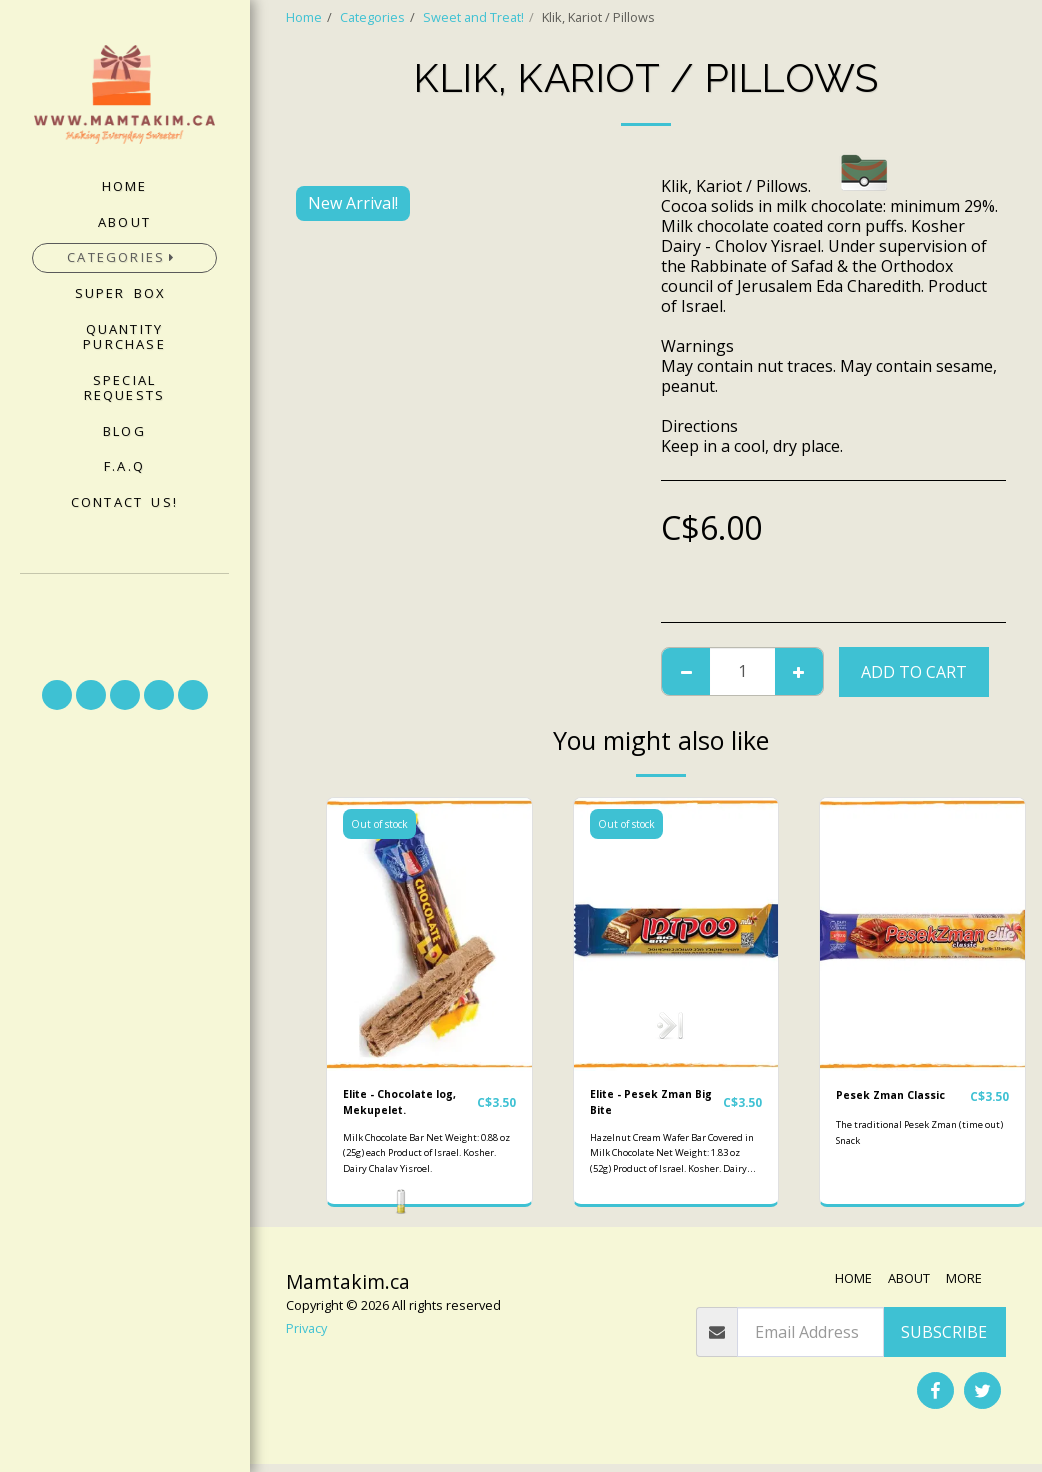 Image resolution: width=1042 pixels, height=1472 pixels. I want to click on folder for pokémon nest ball related content, so click(864, 174).